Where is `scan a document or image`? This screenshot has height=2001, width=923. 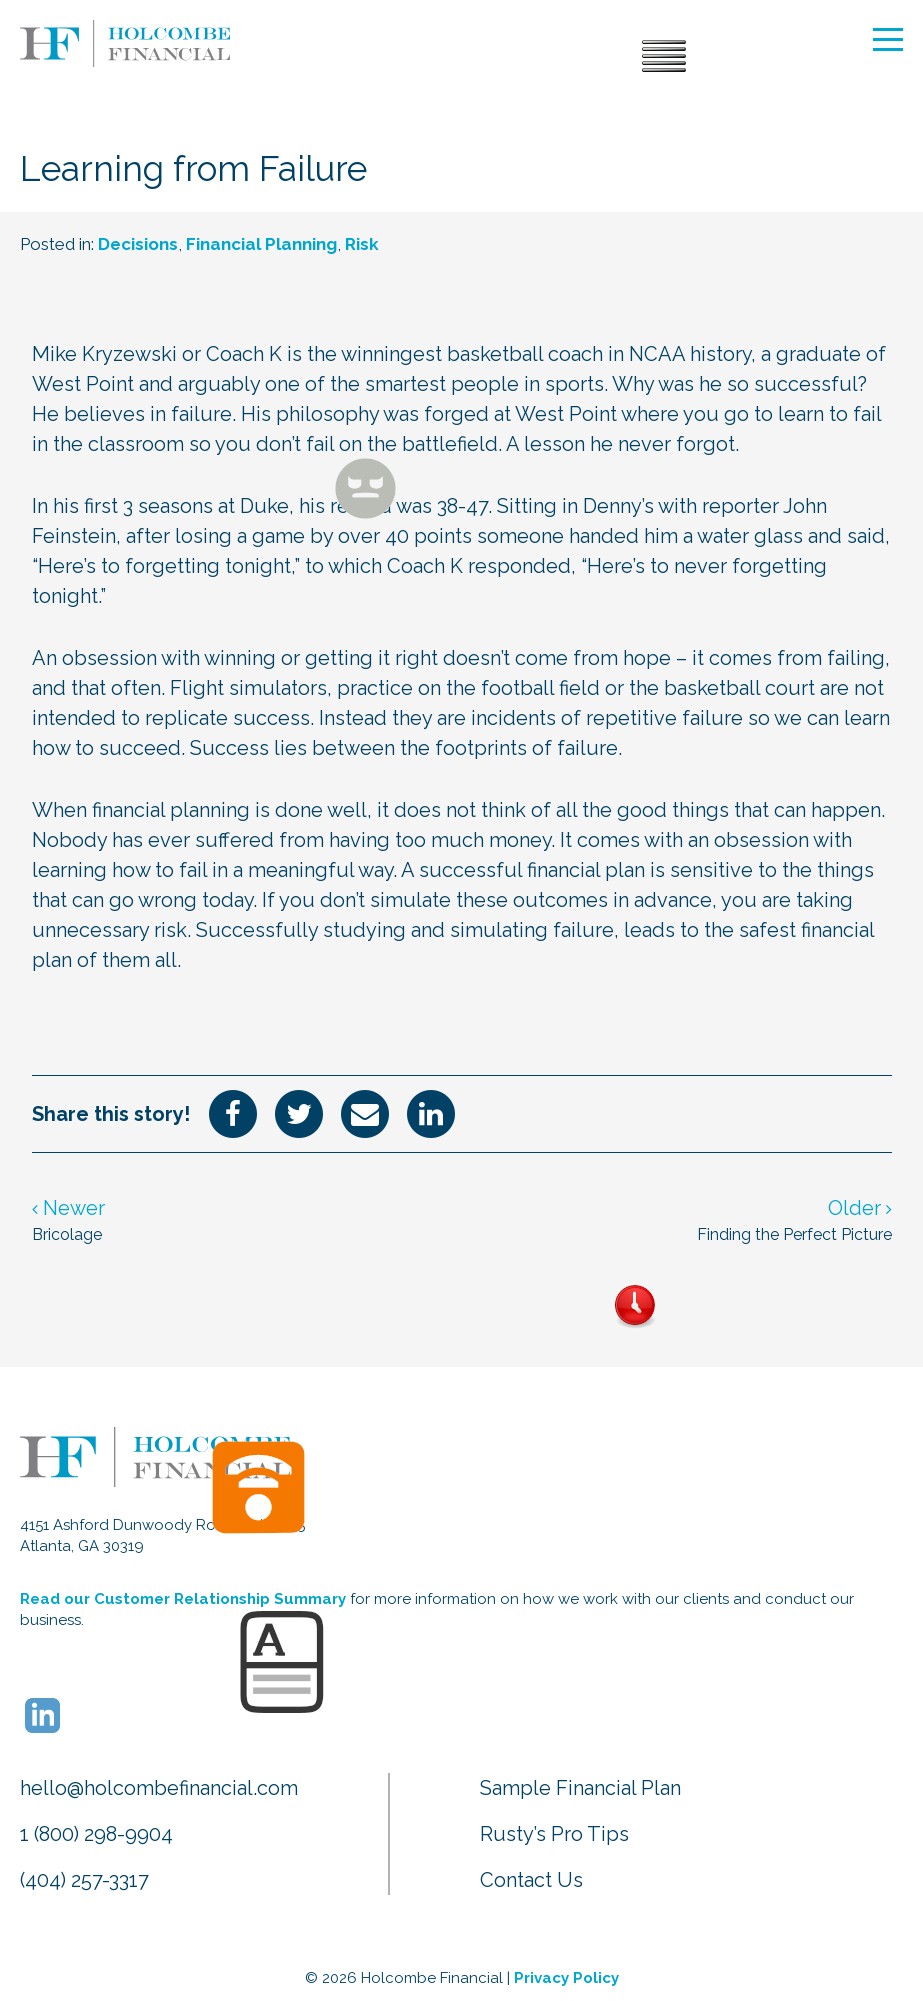 scan a document or image is located at coordinates (285, 1662).